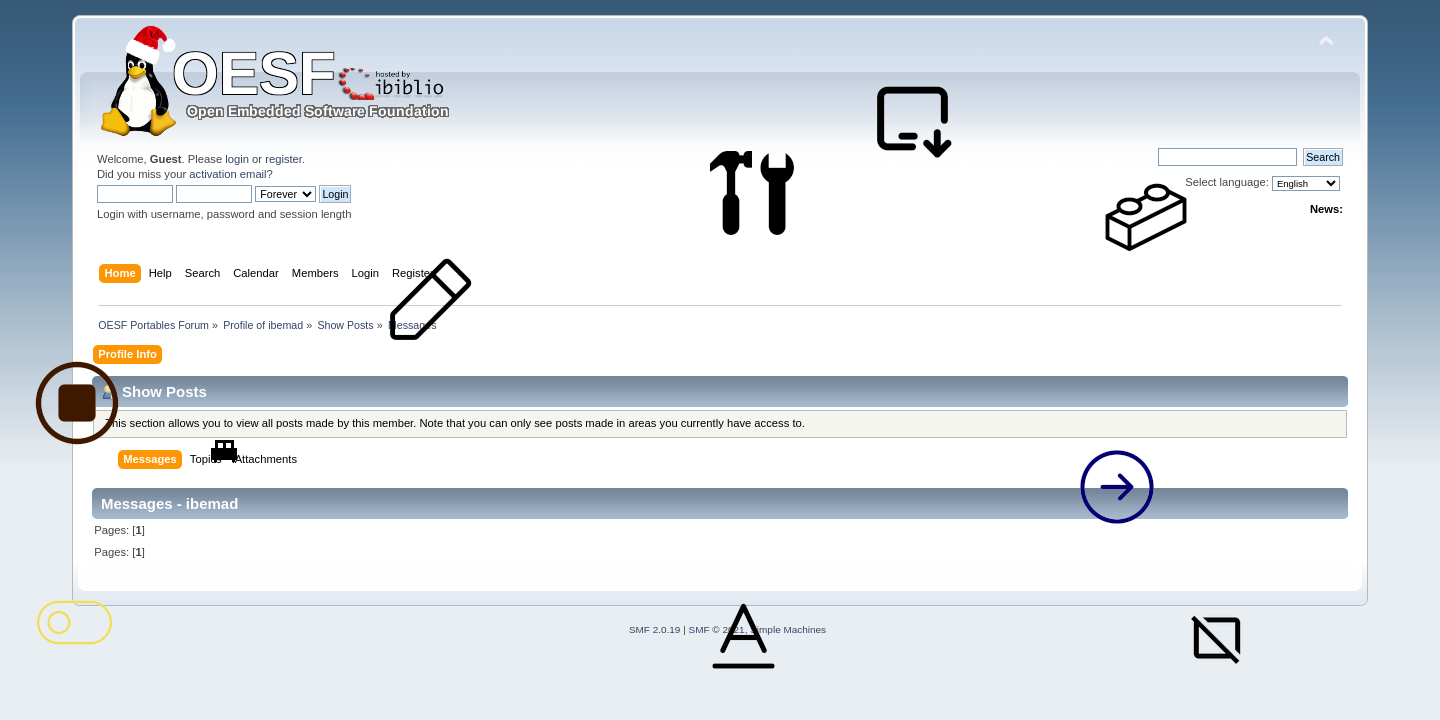 Image resolution: width=1440 pixels, height=720 pixels. I want to click on access building blocks or modular components, so click(1146, 216).